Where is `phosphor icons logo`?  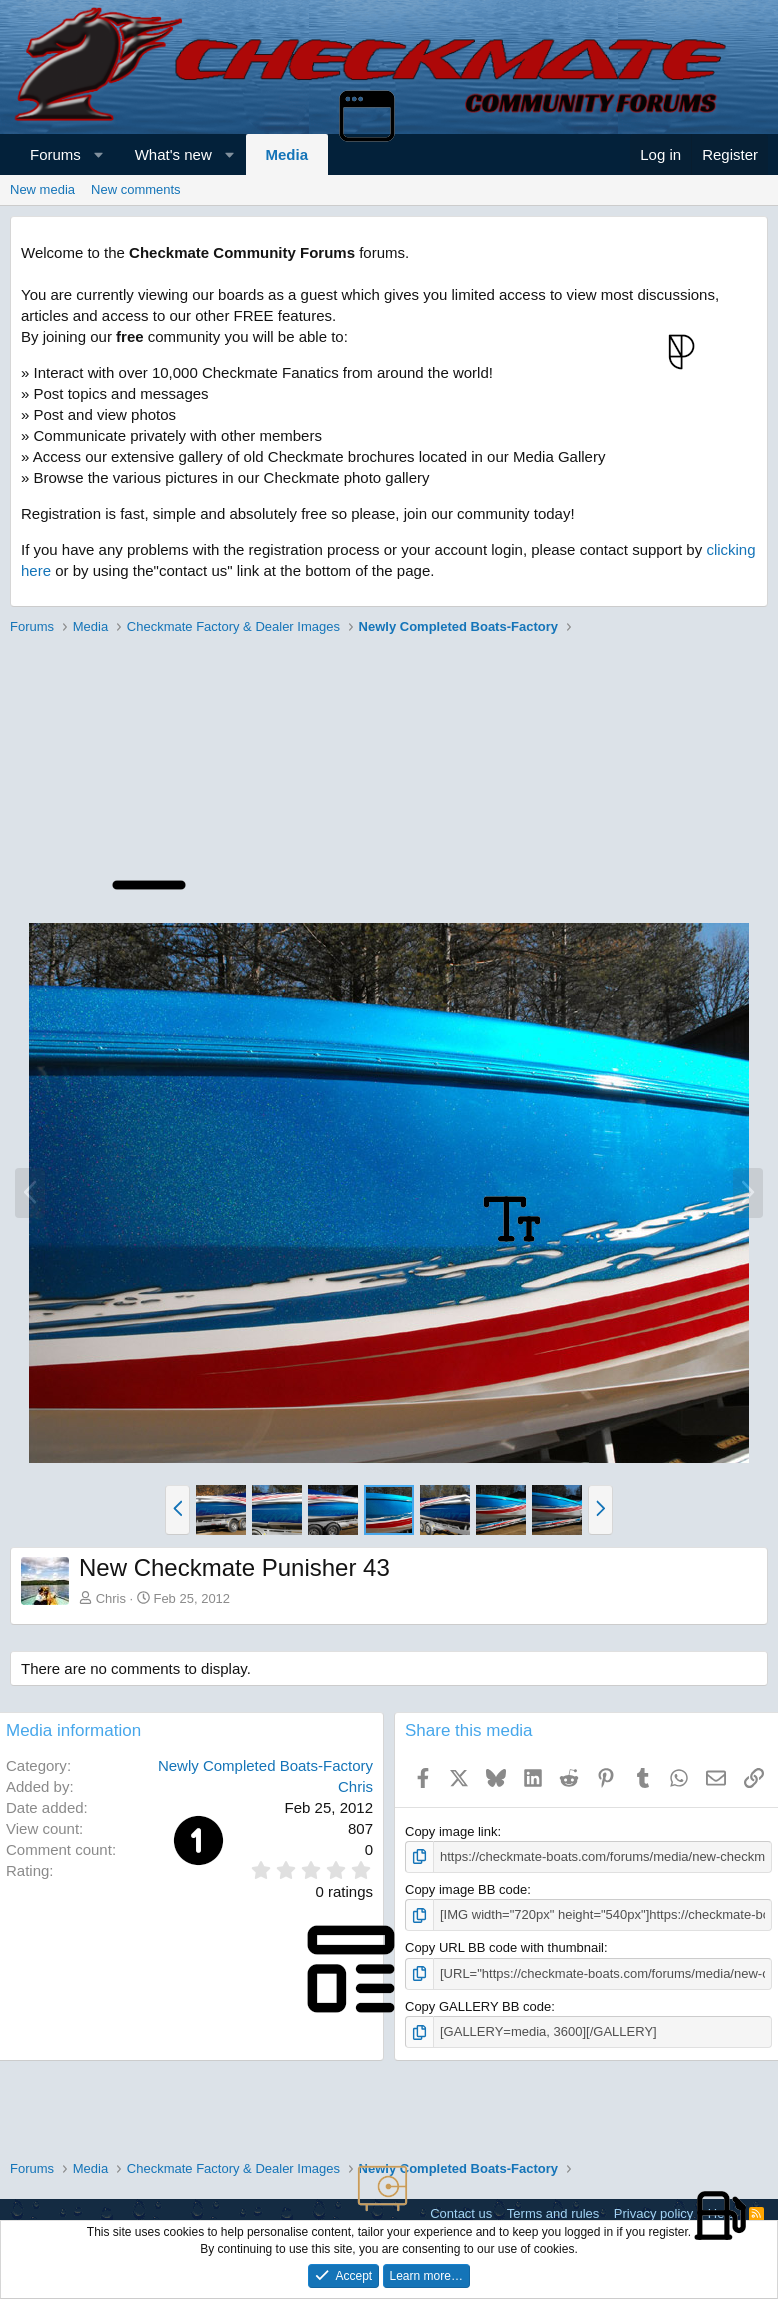 phosphor icons logo is located at coordinates (679, 350).